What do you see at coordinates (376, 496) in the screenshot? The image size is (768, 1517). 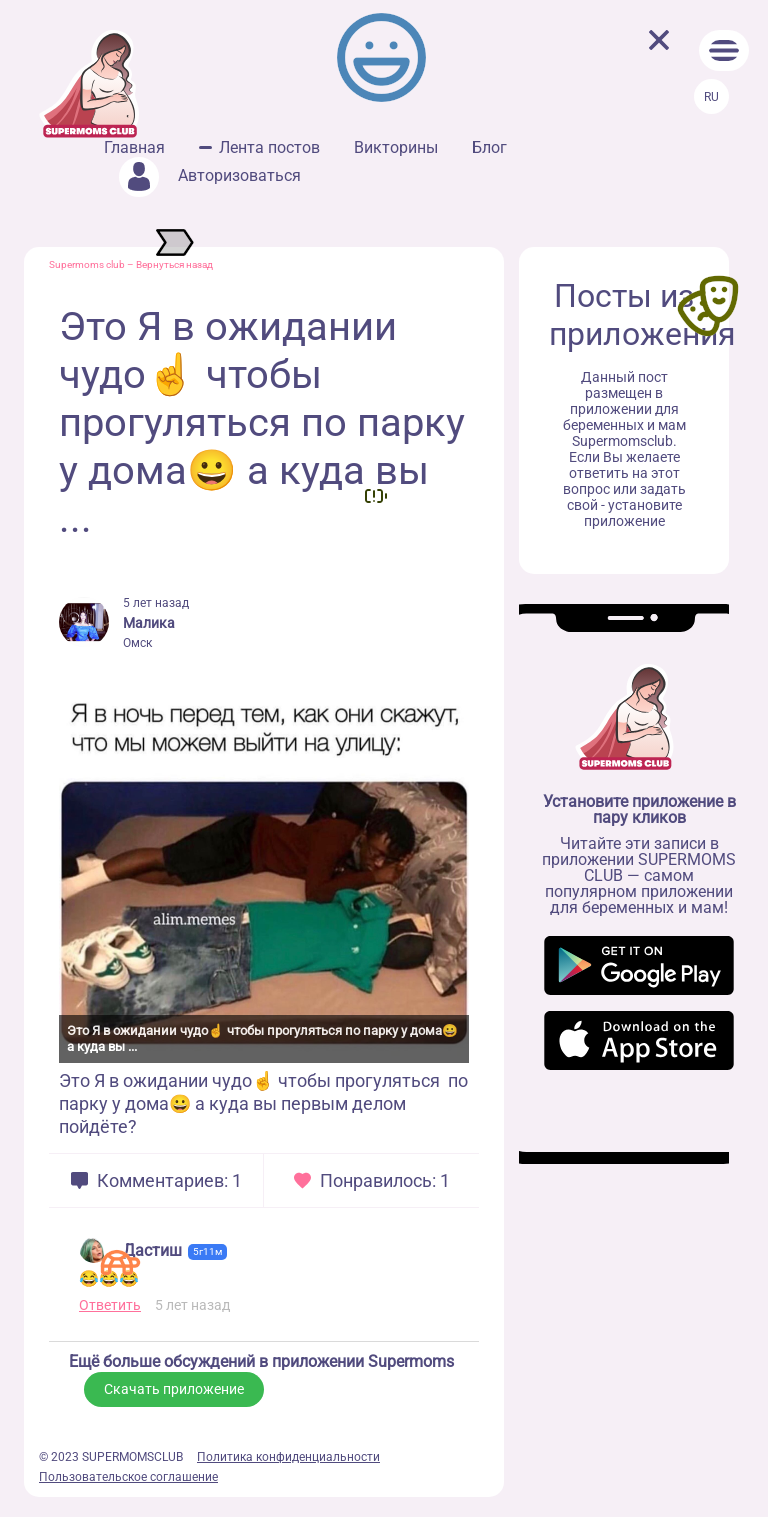 I see `indicates low battery warning` at bounding box center [376, 496].